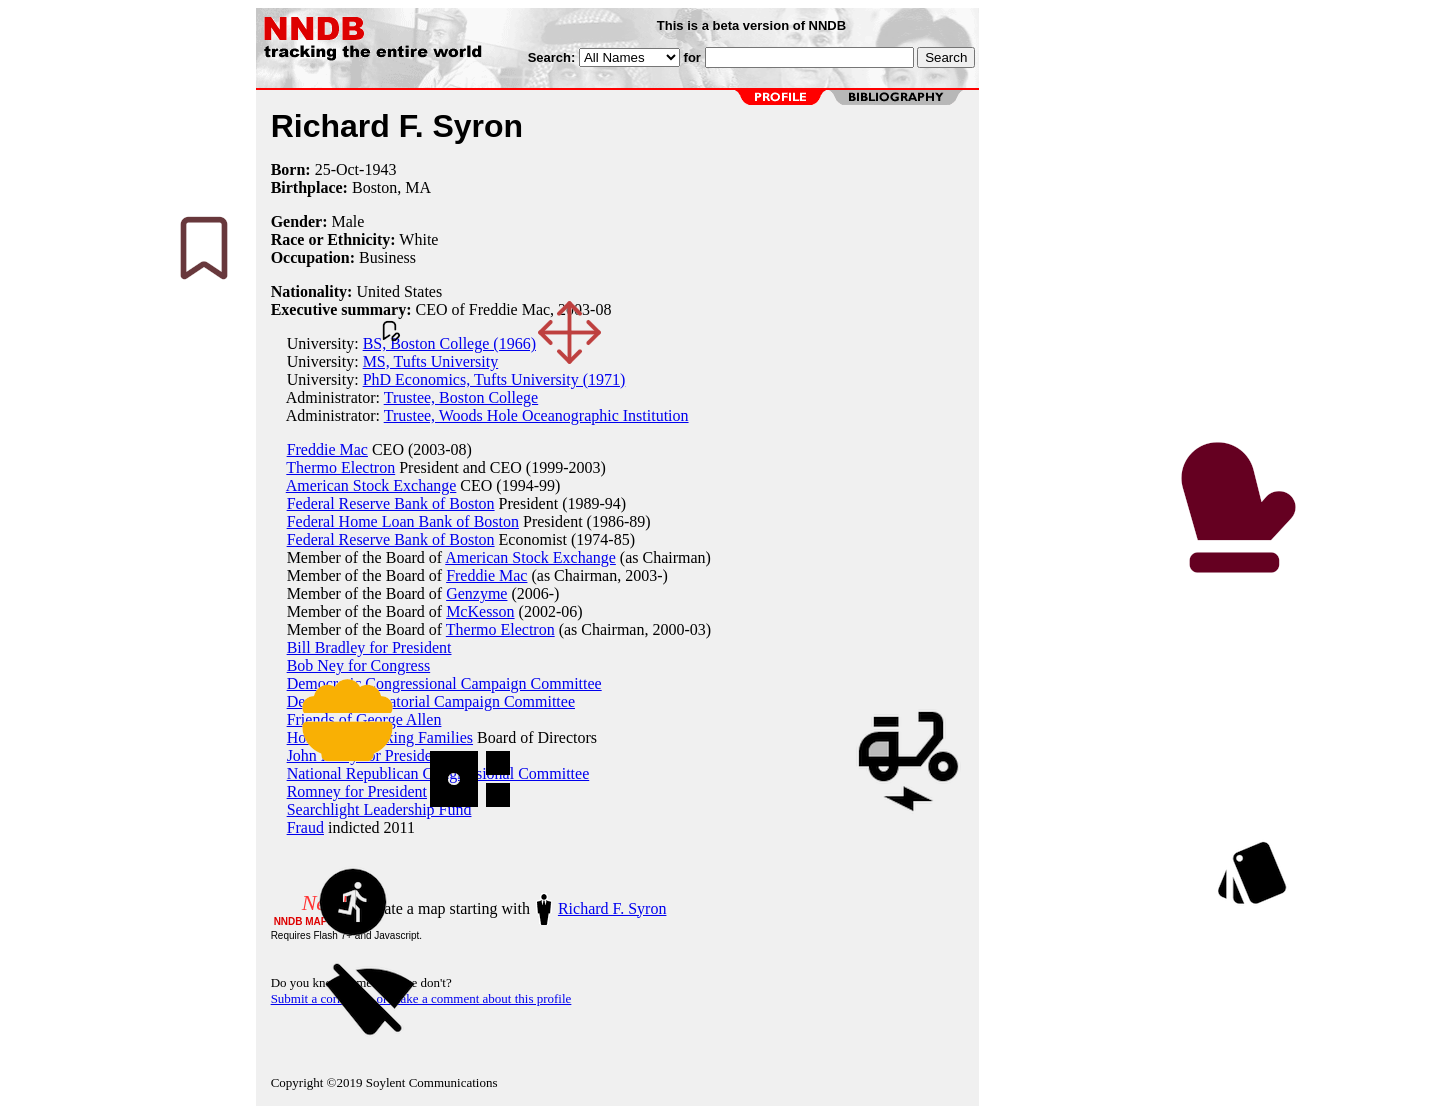 The image size is (1440, 1114). I want to click on indicates wifi is disconnected or unavailable, so click(370, 1003).